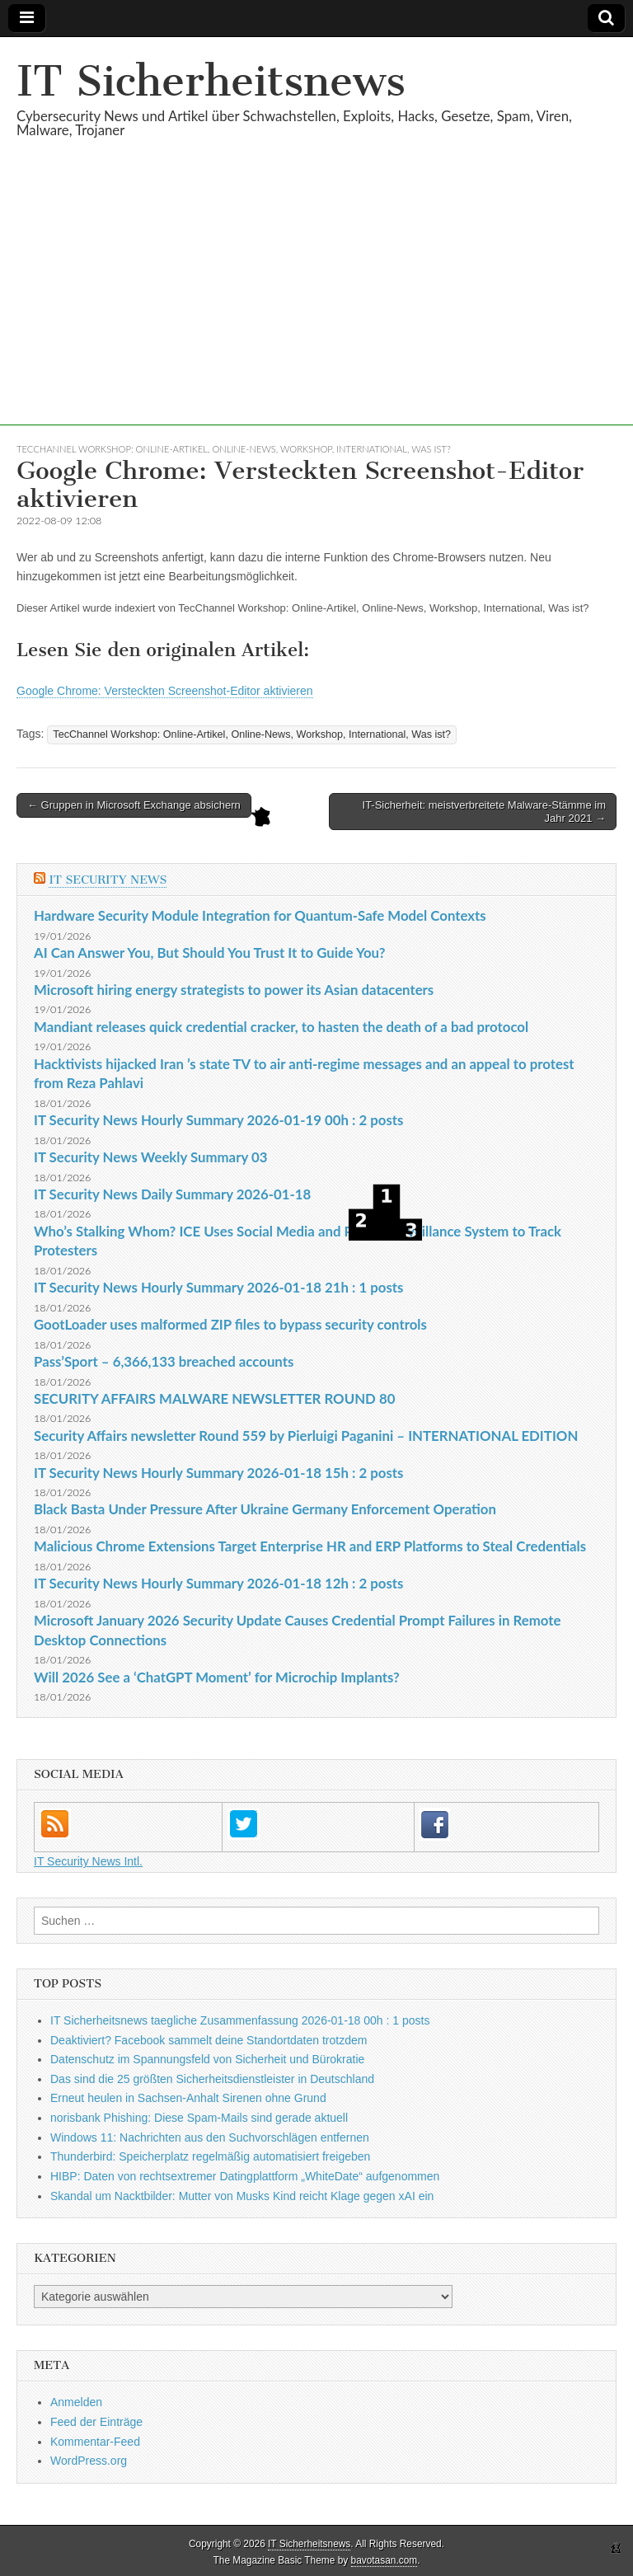  What do you see at coordinates (385, 1204) in the screenshot?
I see `view leaderboard rankings` at bounding box center [385, 1204].